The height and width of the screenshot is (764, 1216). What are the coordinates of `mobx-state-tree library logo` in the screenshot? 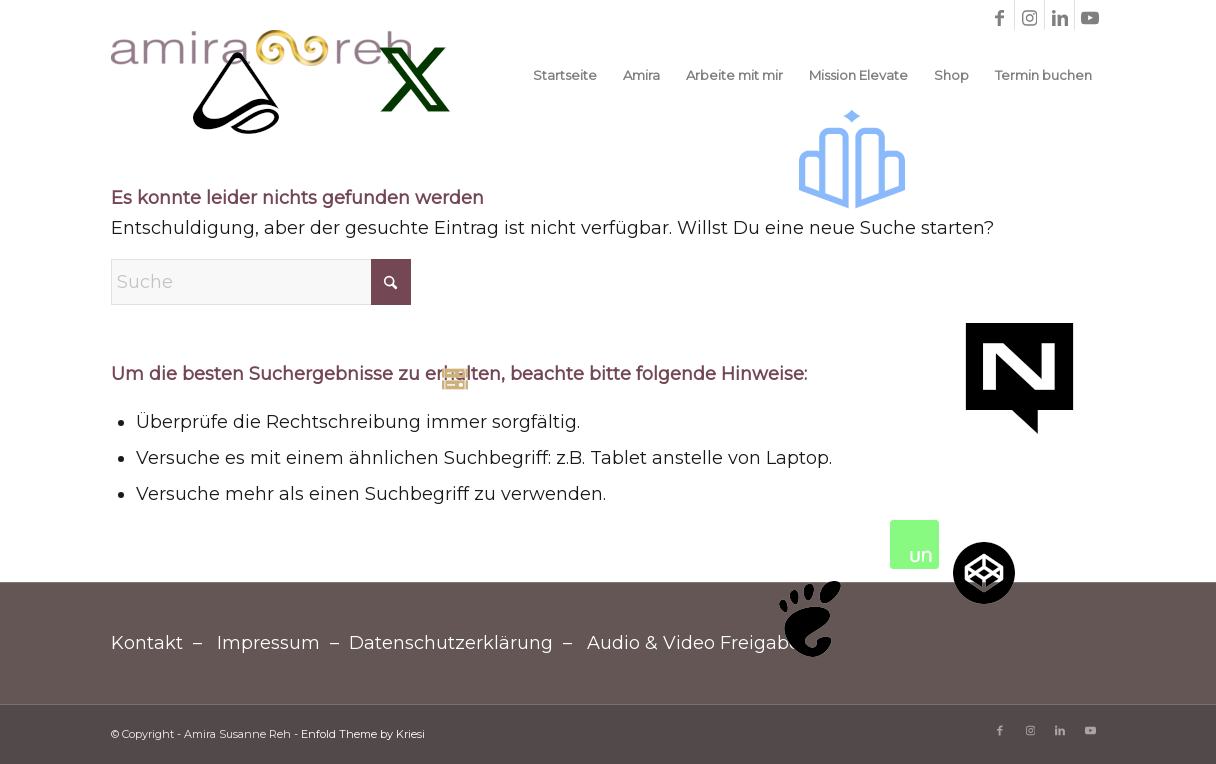 It's located at (236, 93).